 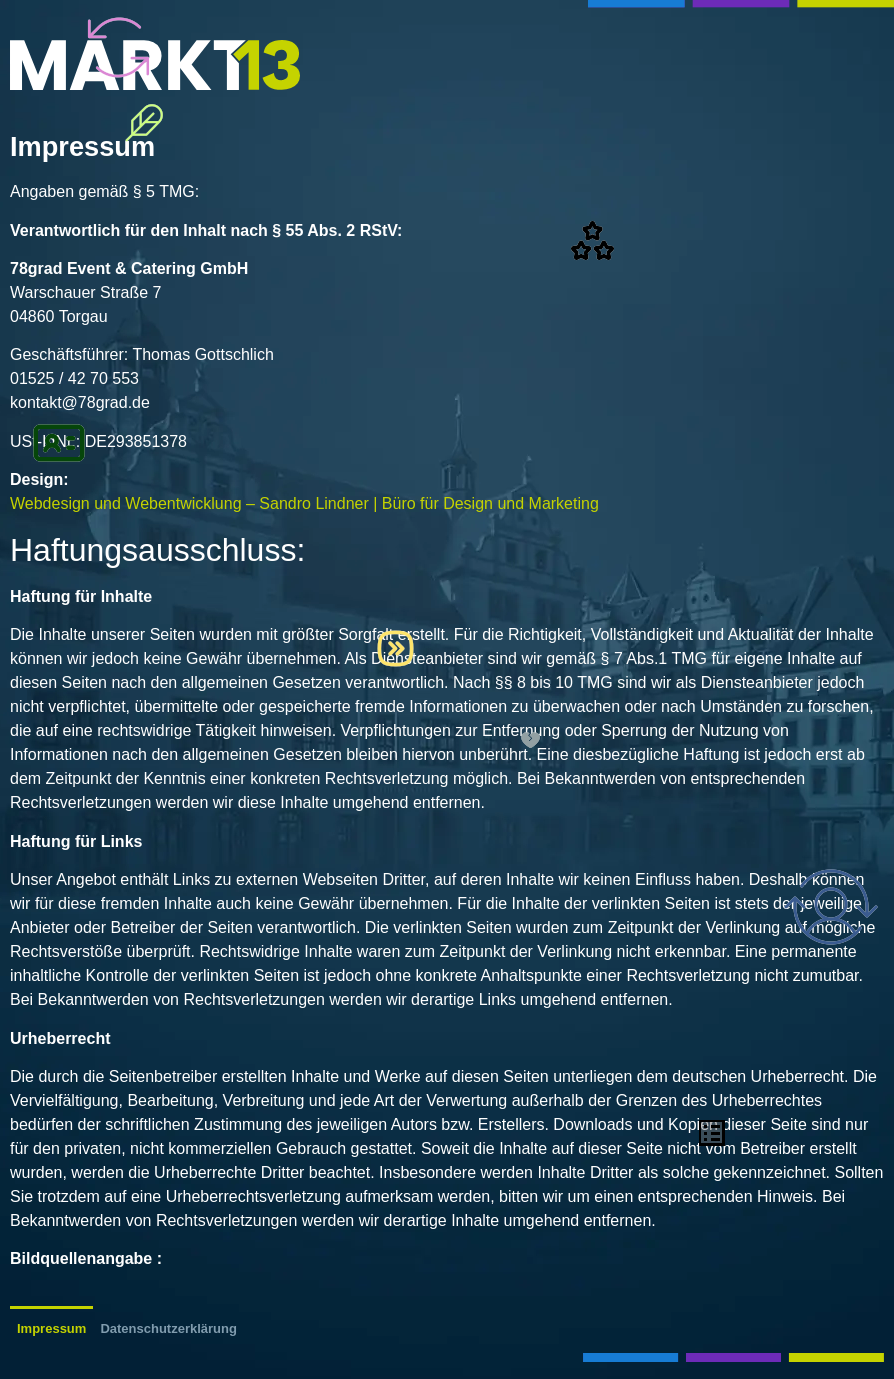 I want to click on view list details or properties, so click(x=712, y=1133).